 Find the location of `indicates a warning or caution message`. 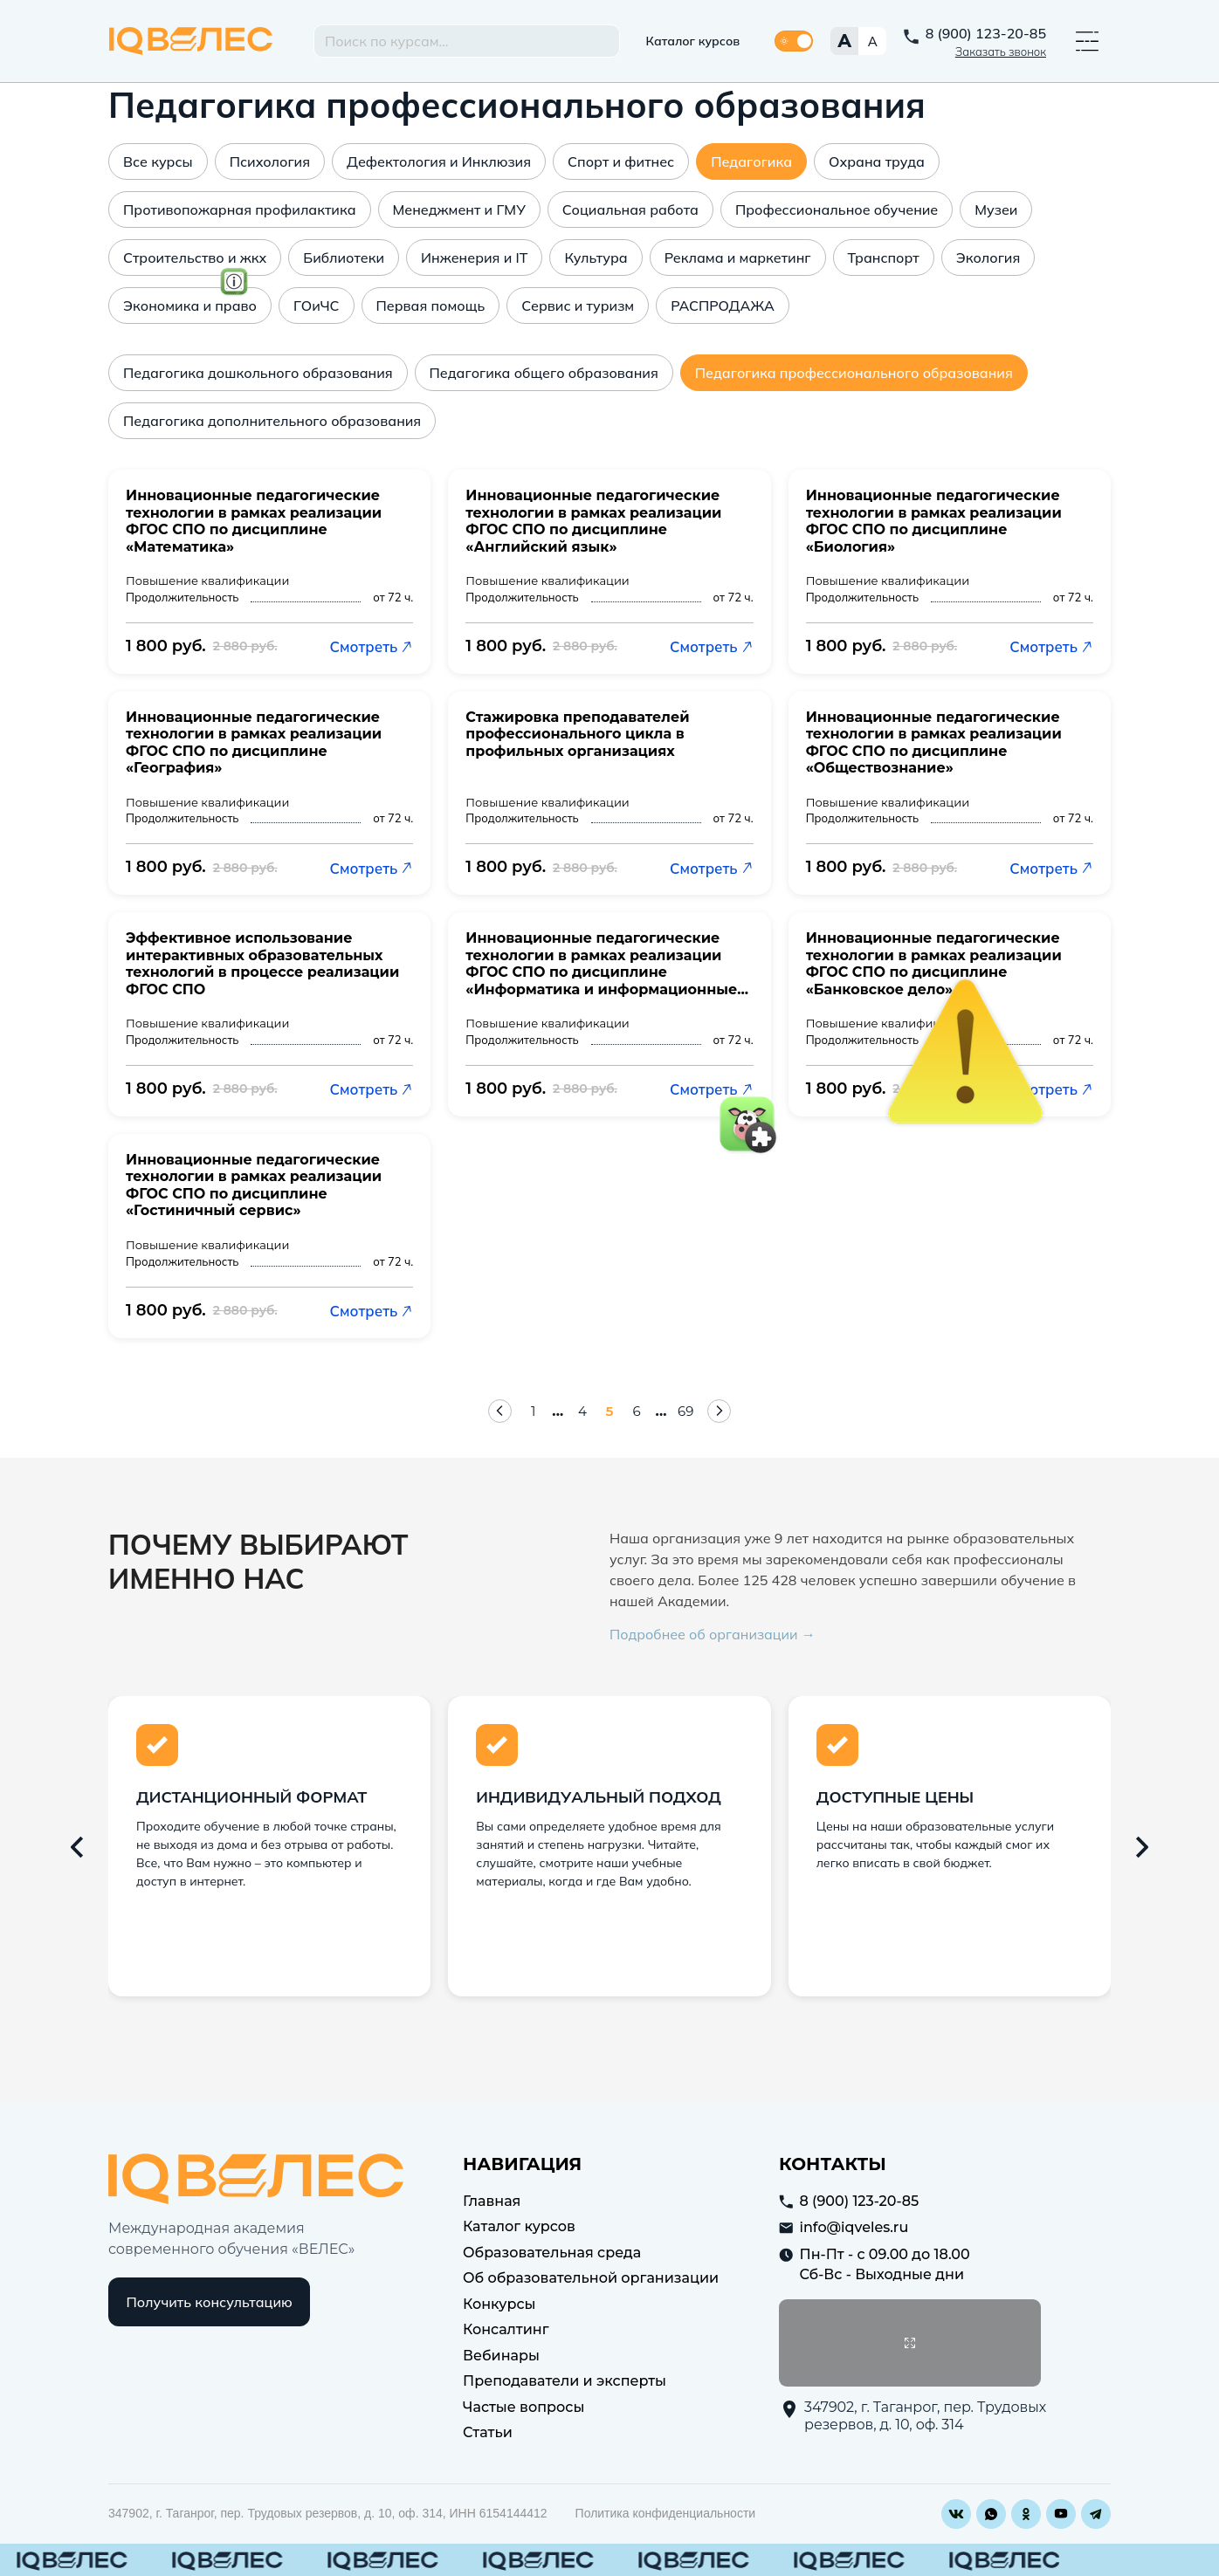

indicates a warning or caution message is located at coordinates (965, 1051).